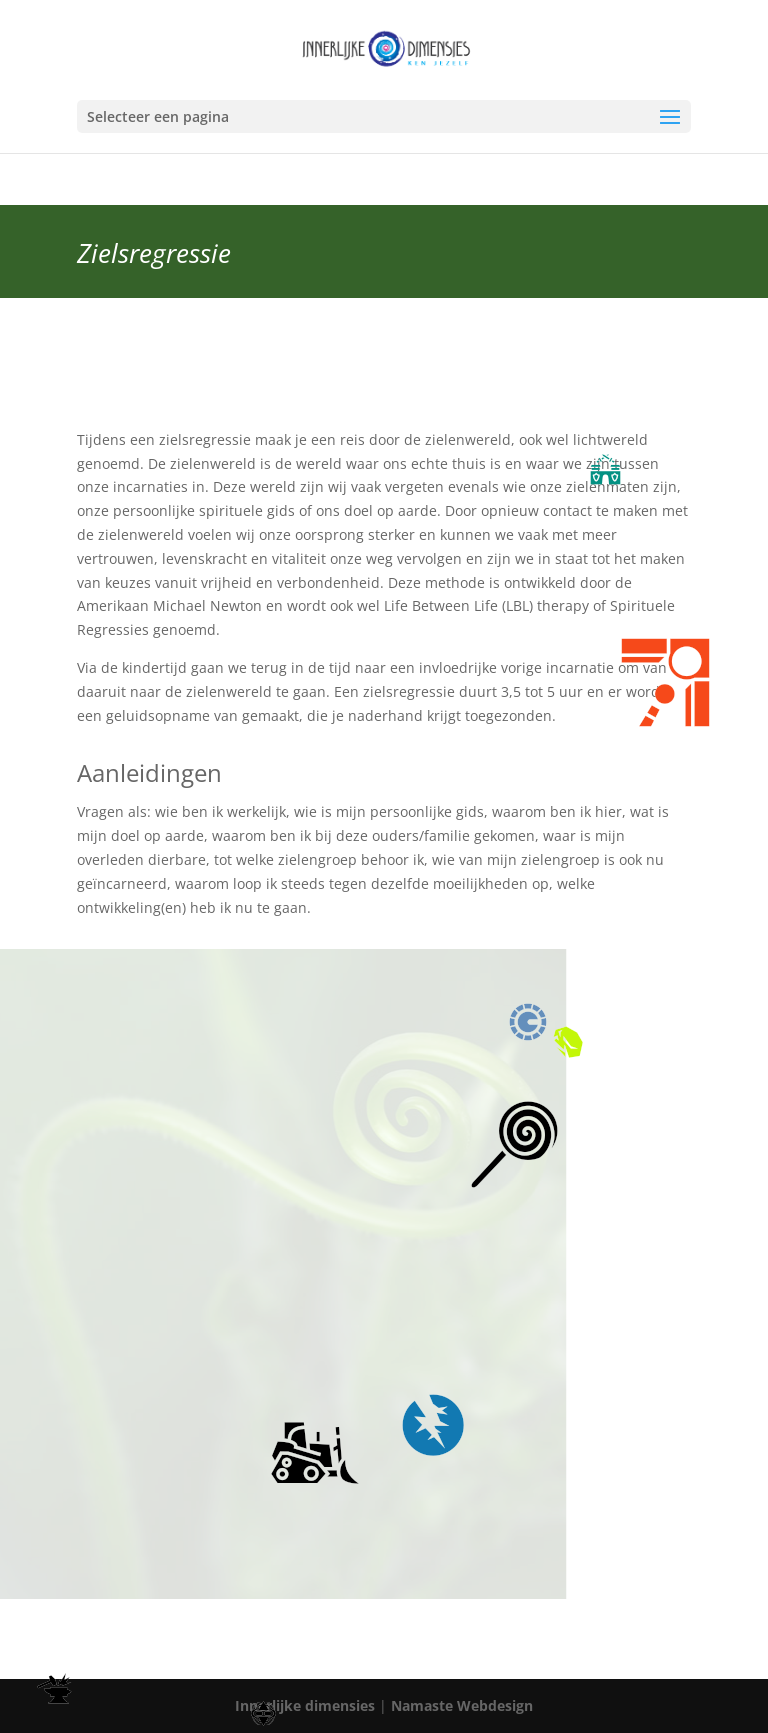  I want to click on access the blacksmithing or crafting menu, so click(54, 1686).